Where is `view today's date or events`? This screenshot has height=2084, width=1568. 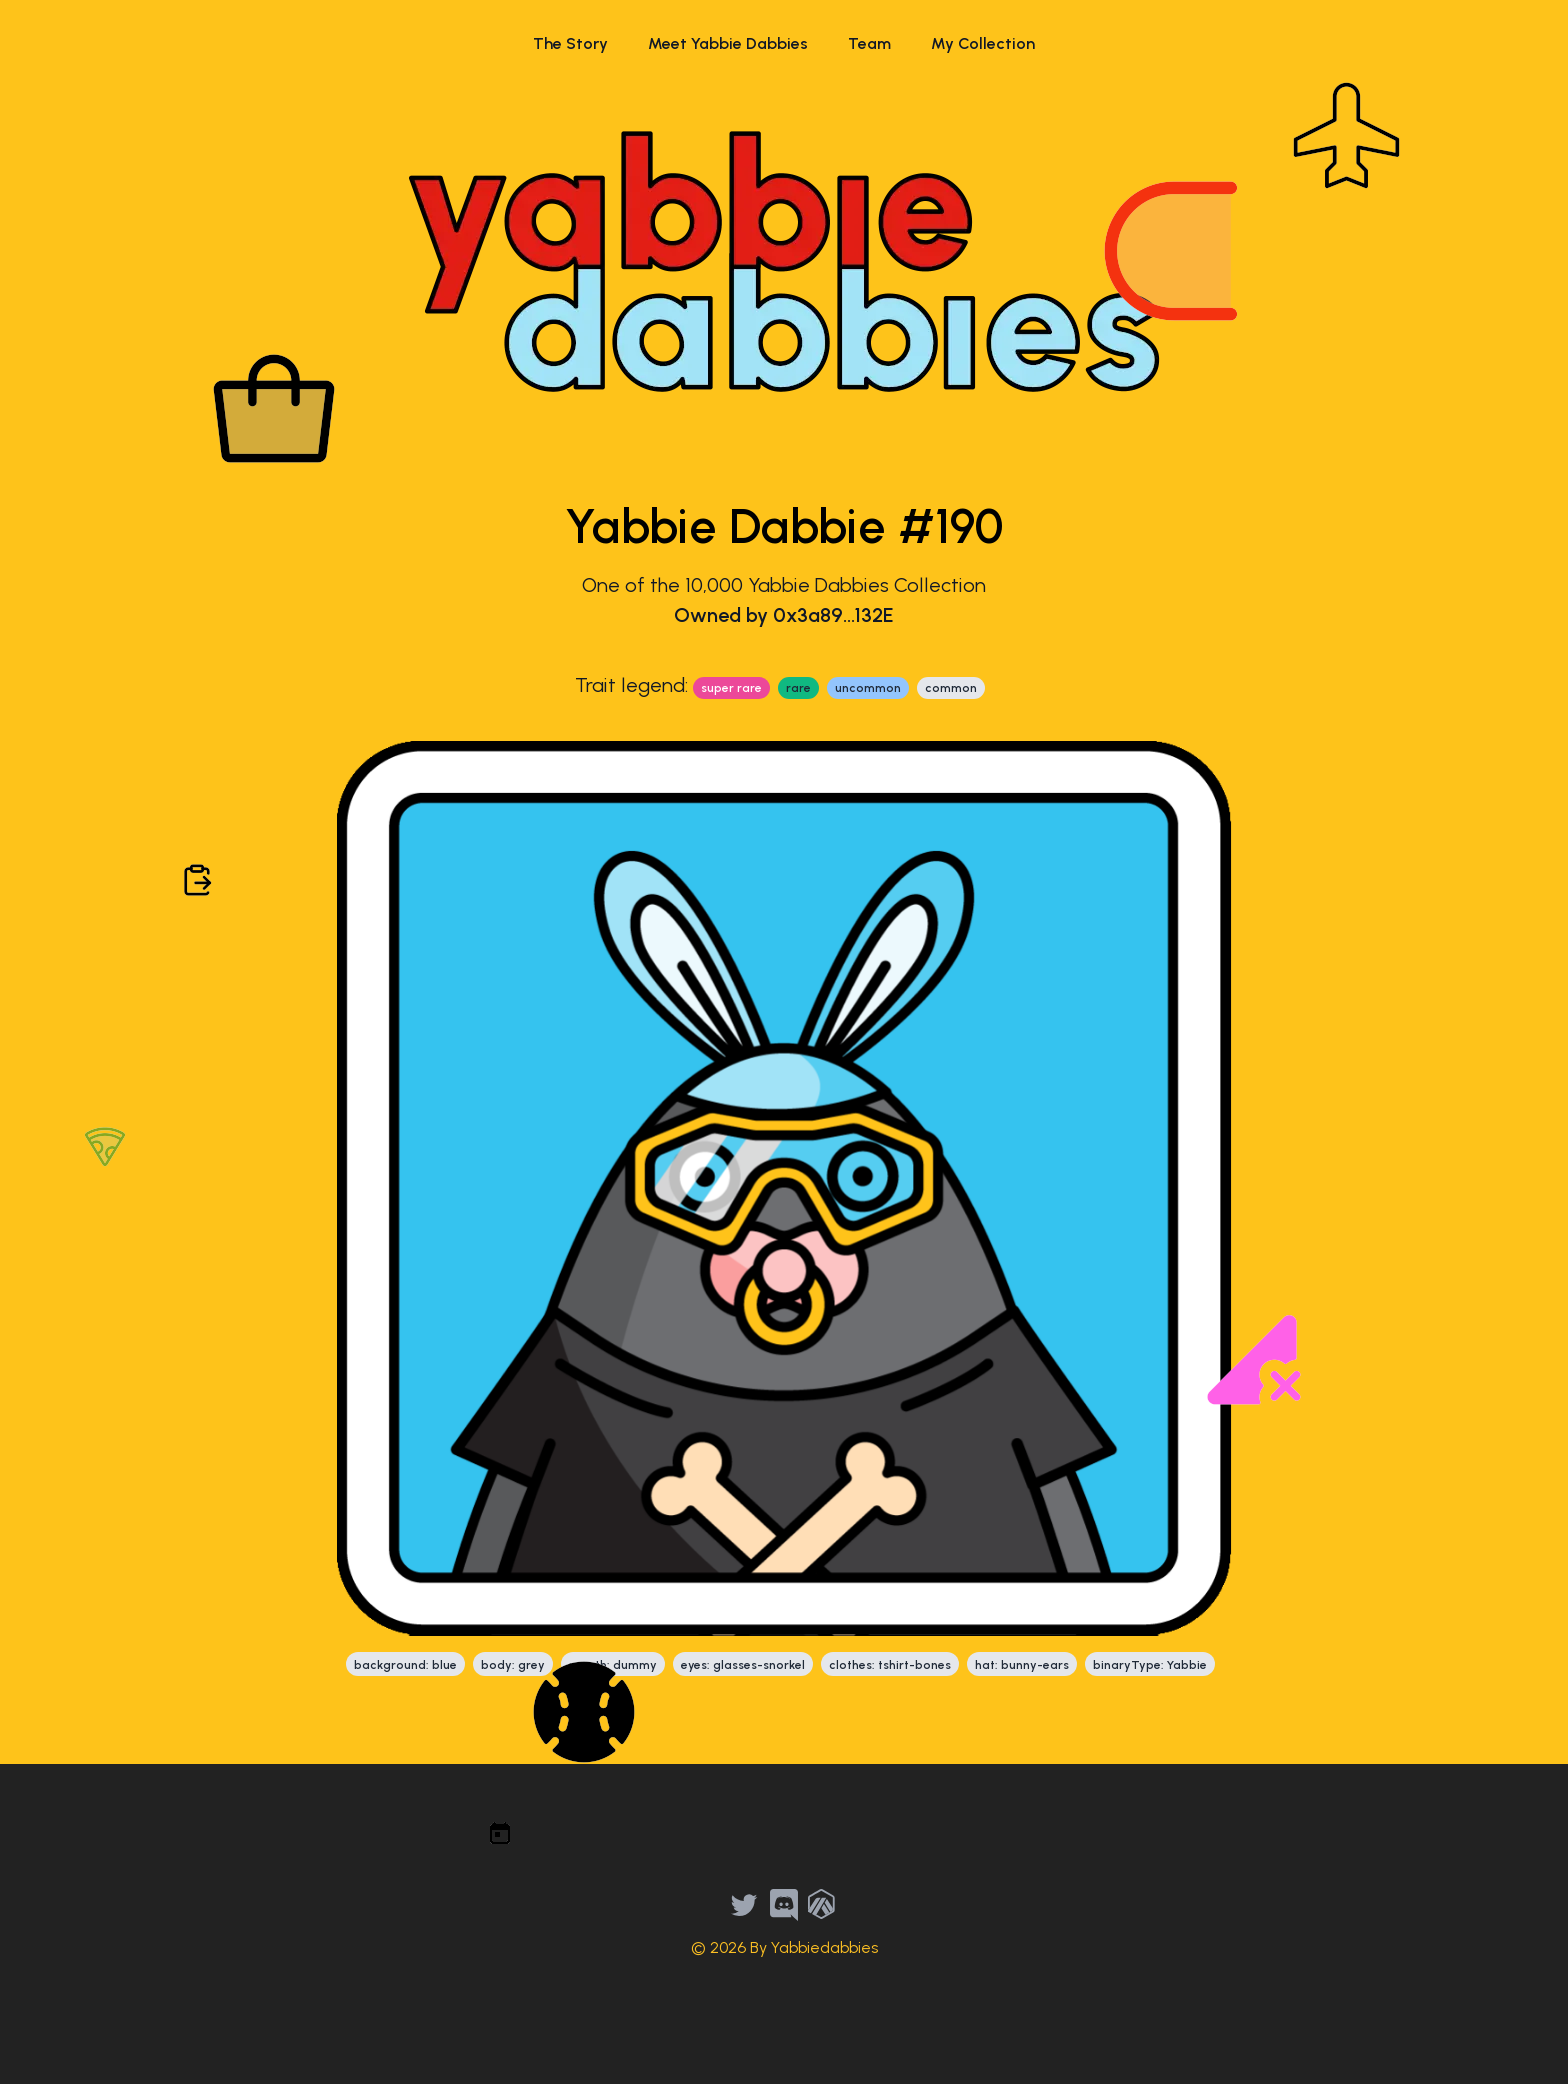
view today's date or events is located at coordinates (500, 1834).